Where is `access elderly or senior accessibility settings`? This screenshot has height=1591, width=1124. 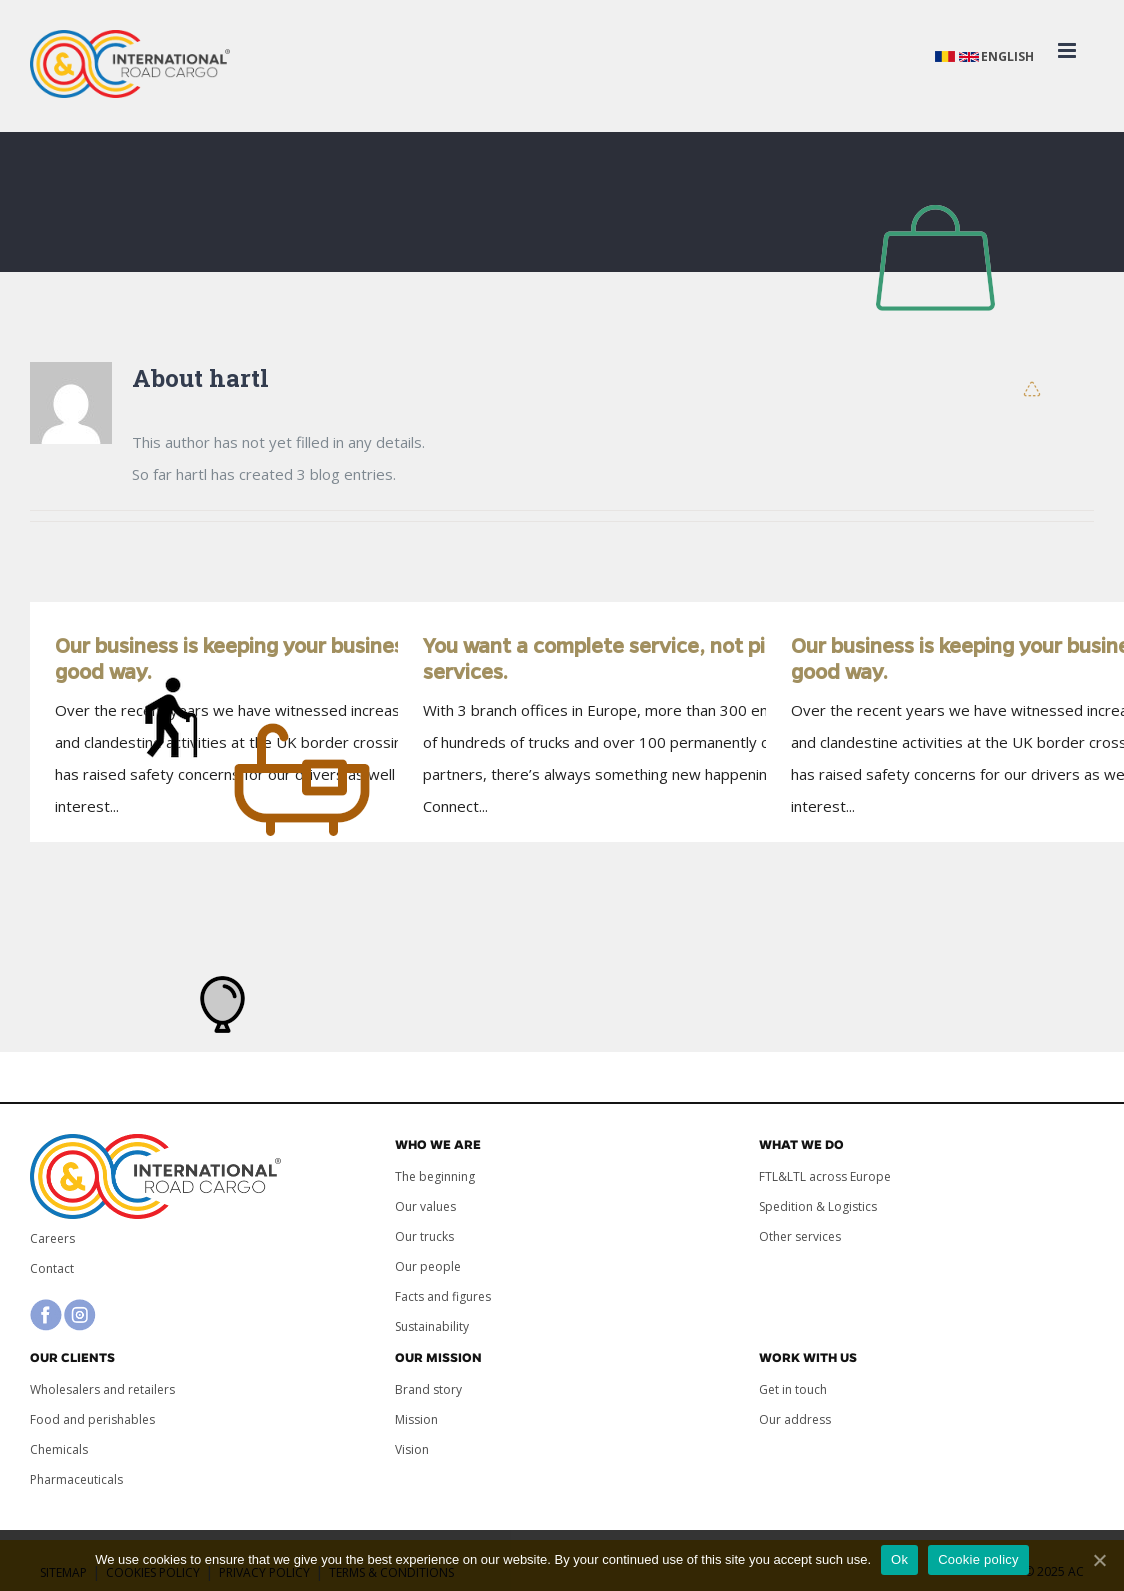 access elderly or senior accessibility settings is located at coordinates (167, 716).